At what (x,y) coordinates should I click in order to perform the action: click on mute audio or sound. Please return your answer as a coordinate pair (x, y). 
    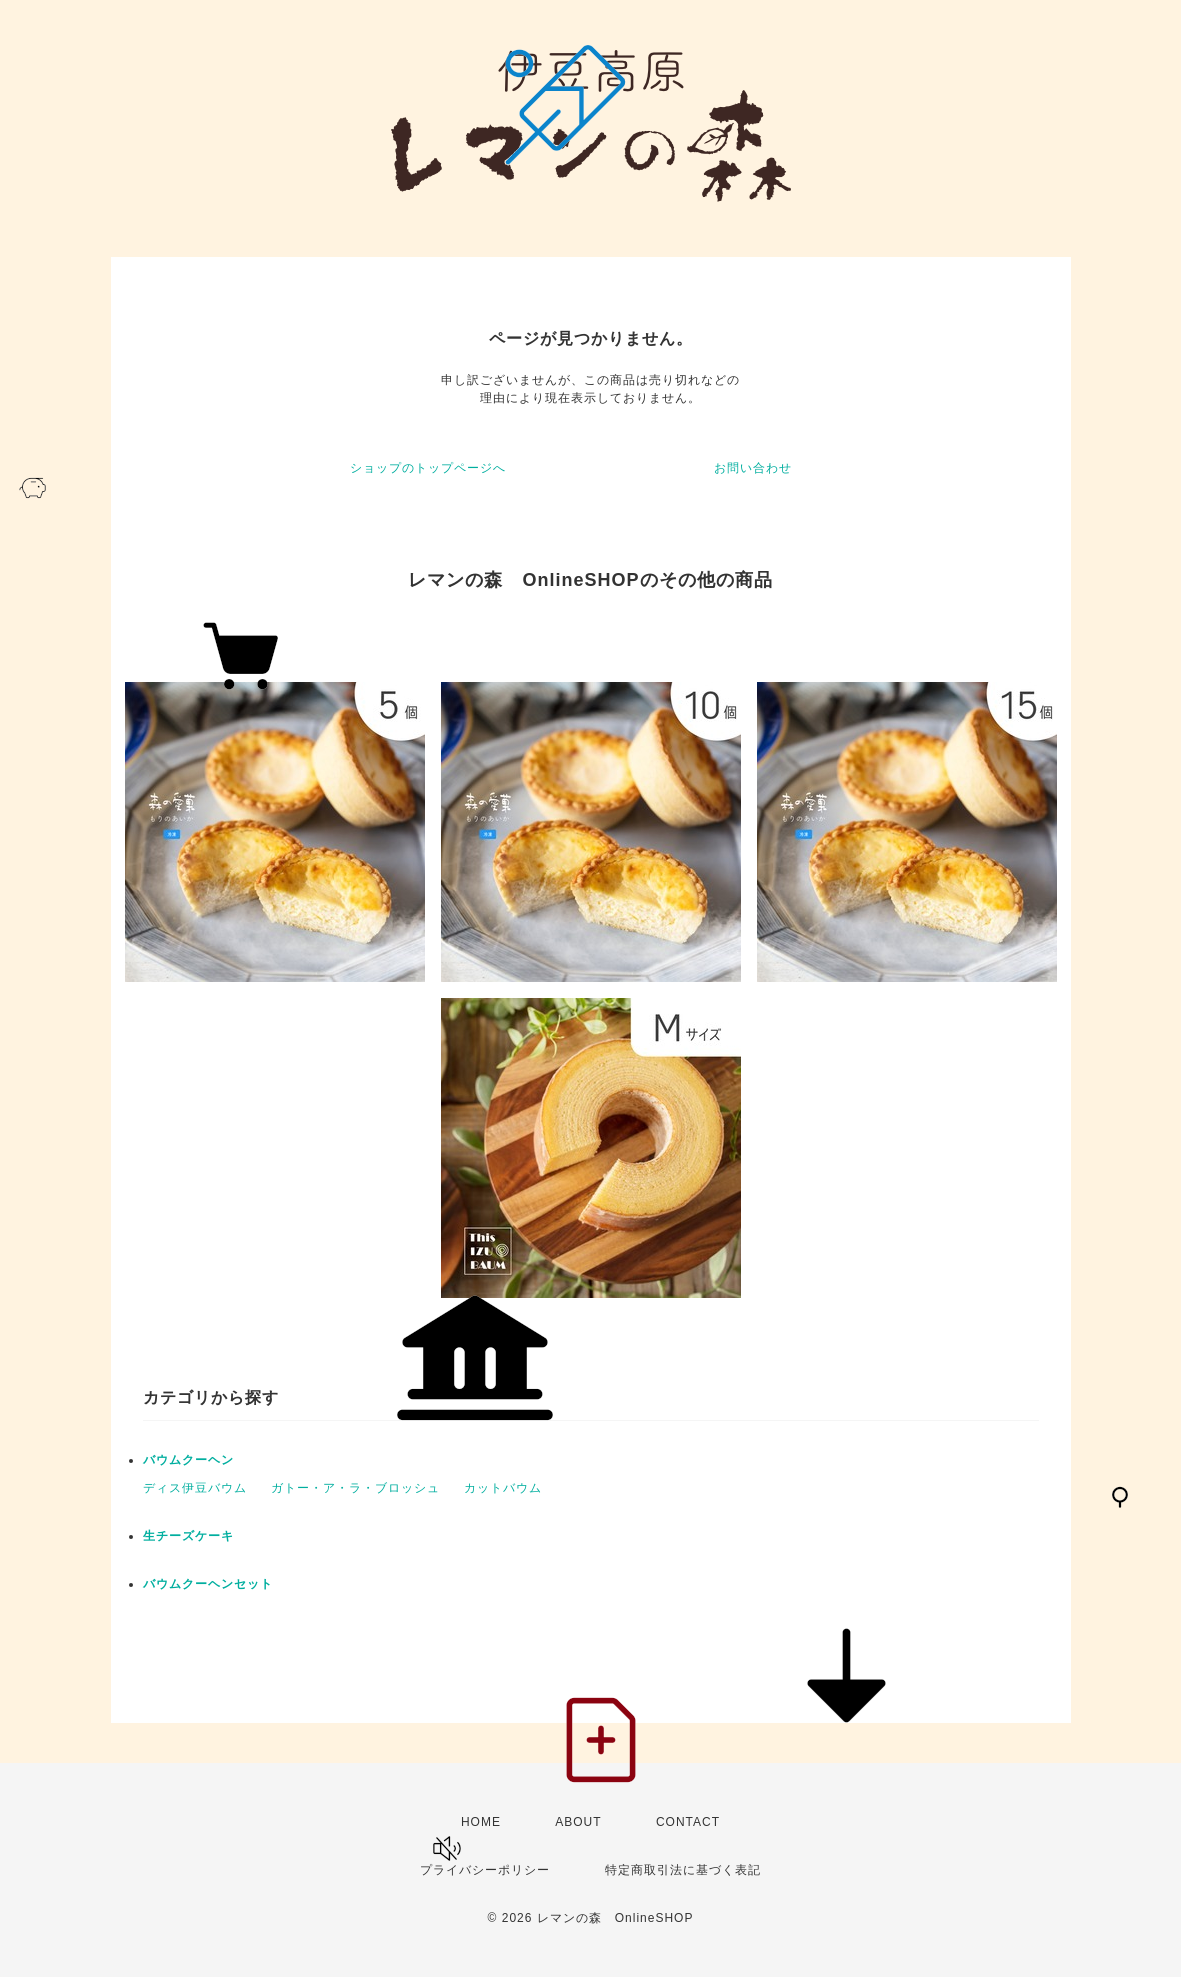
    Looking at the image, I should click on (446, 1848).